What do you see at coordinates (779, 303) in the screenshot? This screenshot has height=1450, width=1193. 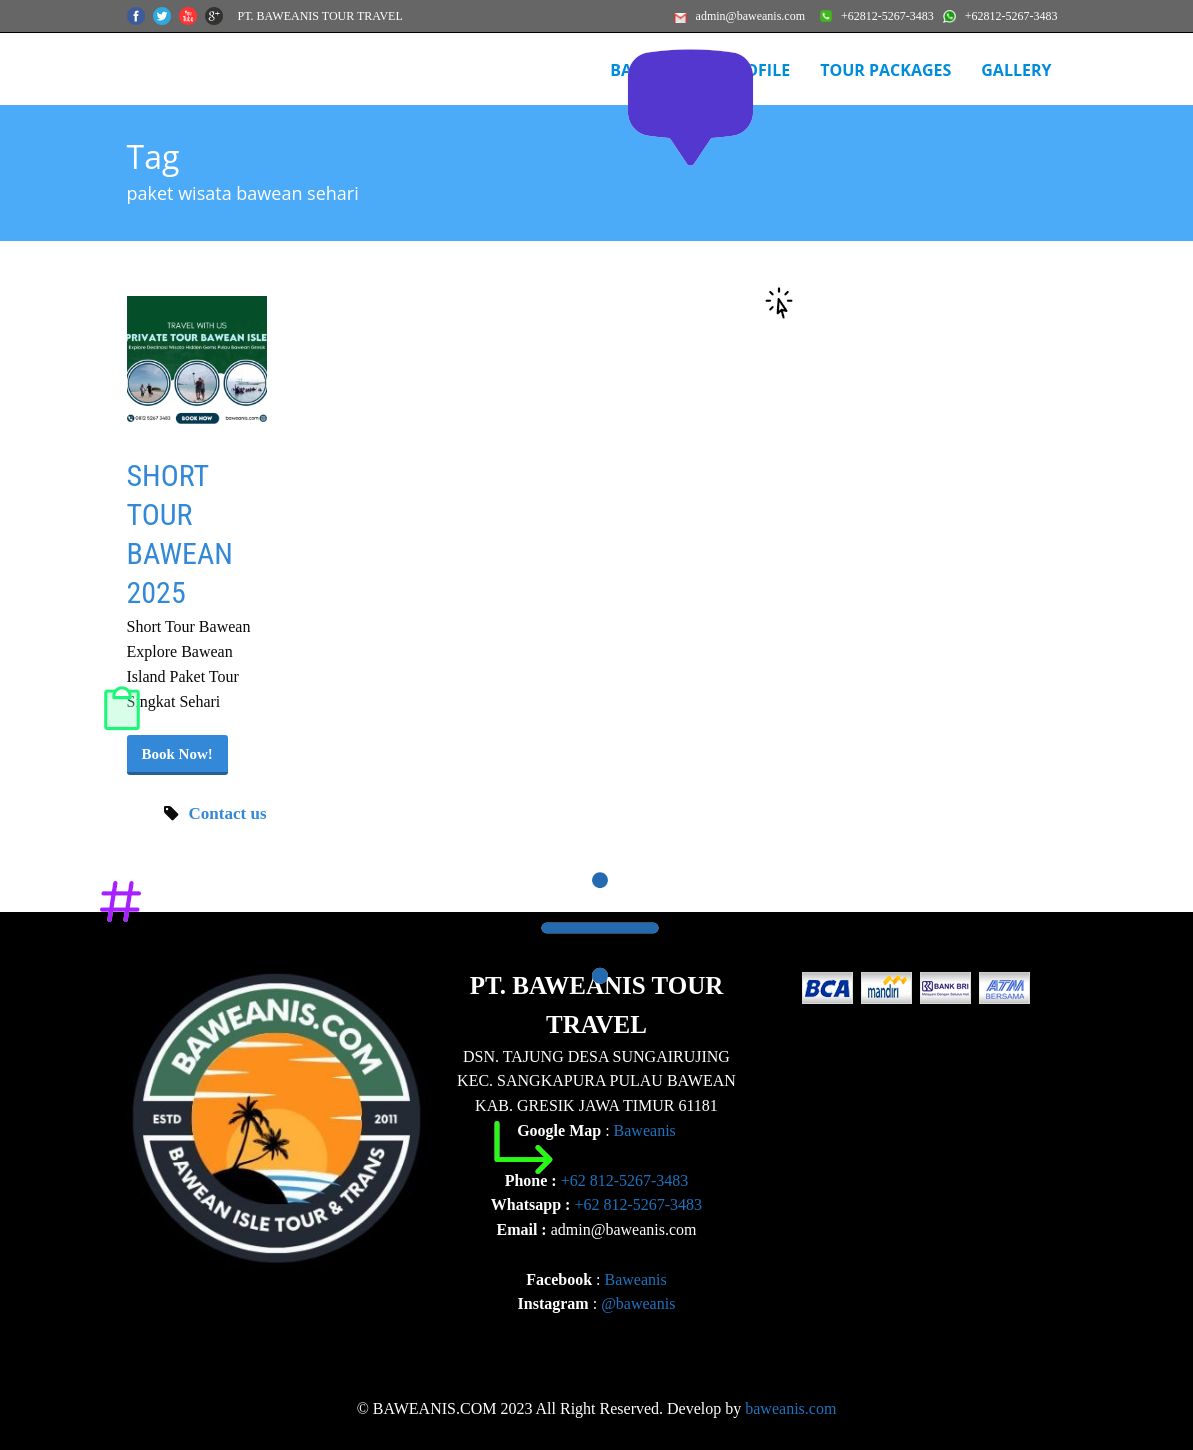 I see `click or tap interaction indicator` at bounding box center [779, 303].